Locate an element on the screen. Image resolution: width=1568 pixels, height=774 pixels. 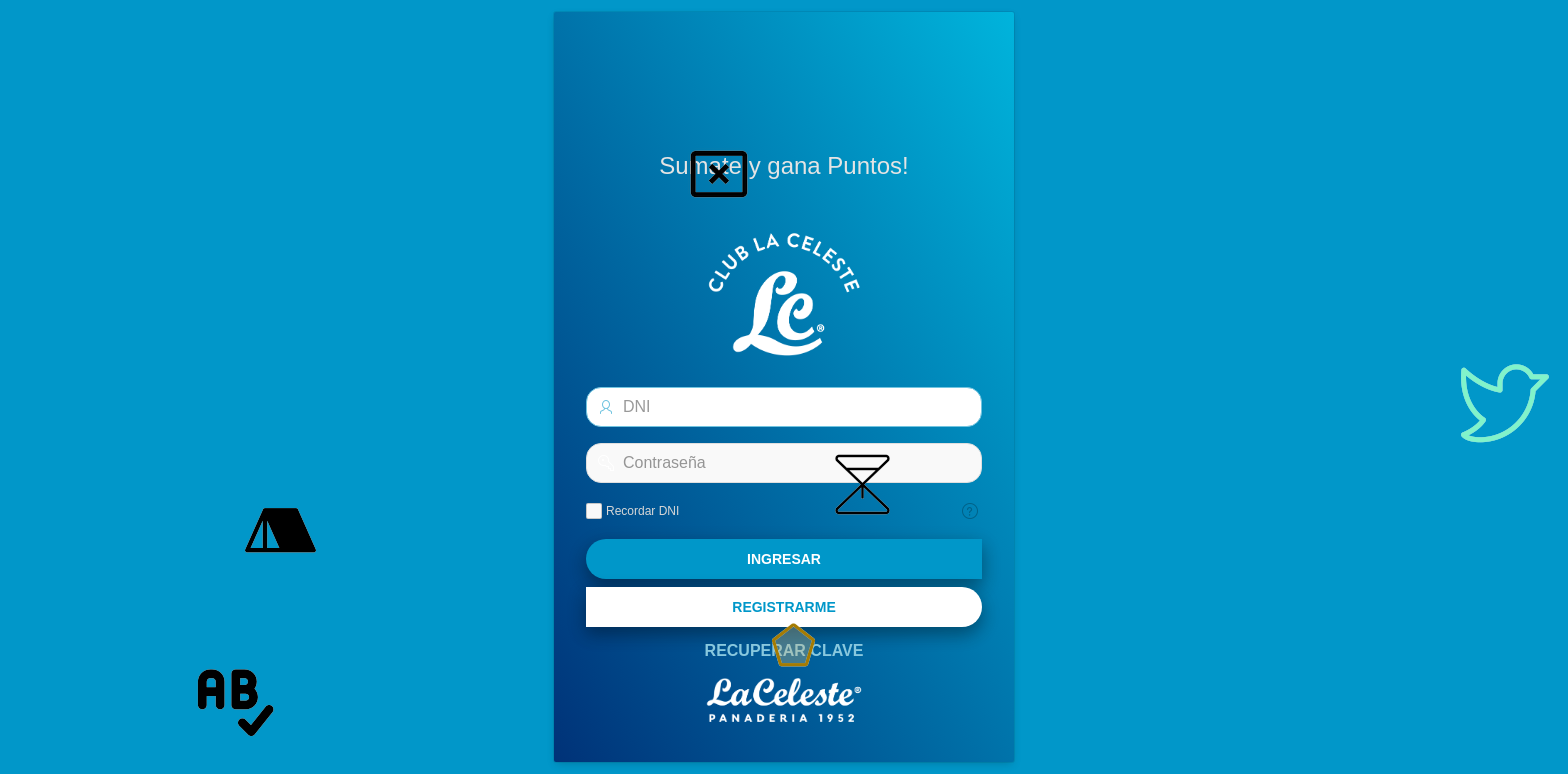
access camping or outdoor activity features is located at coordinates (280, 532).